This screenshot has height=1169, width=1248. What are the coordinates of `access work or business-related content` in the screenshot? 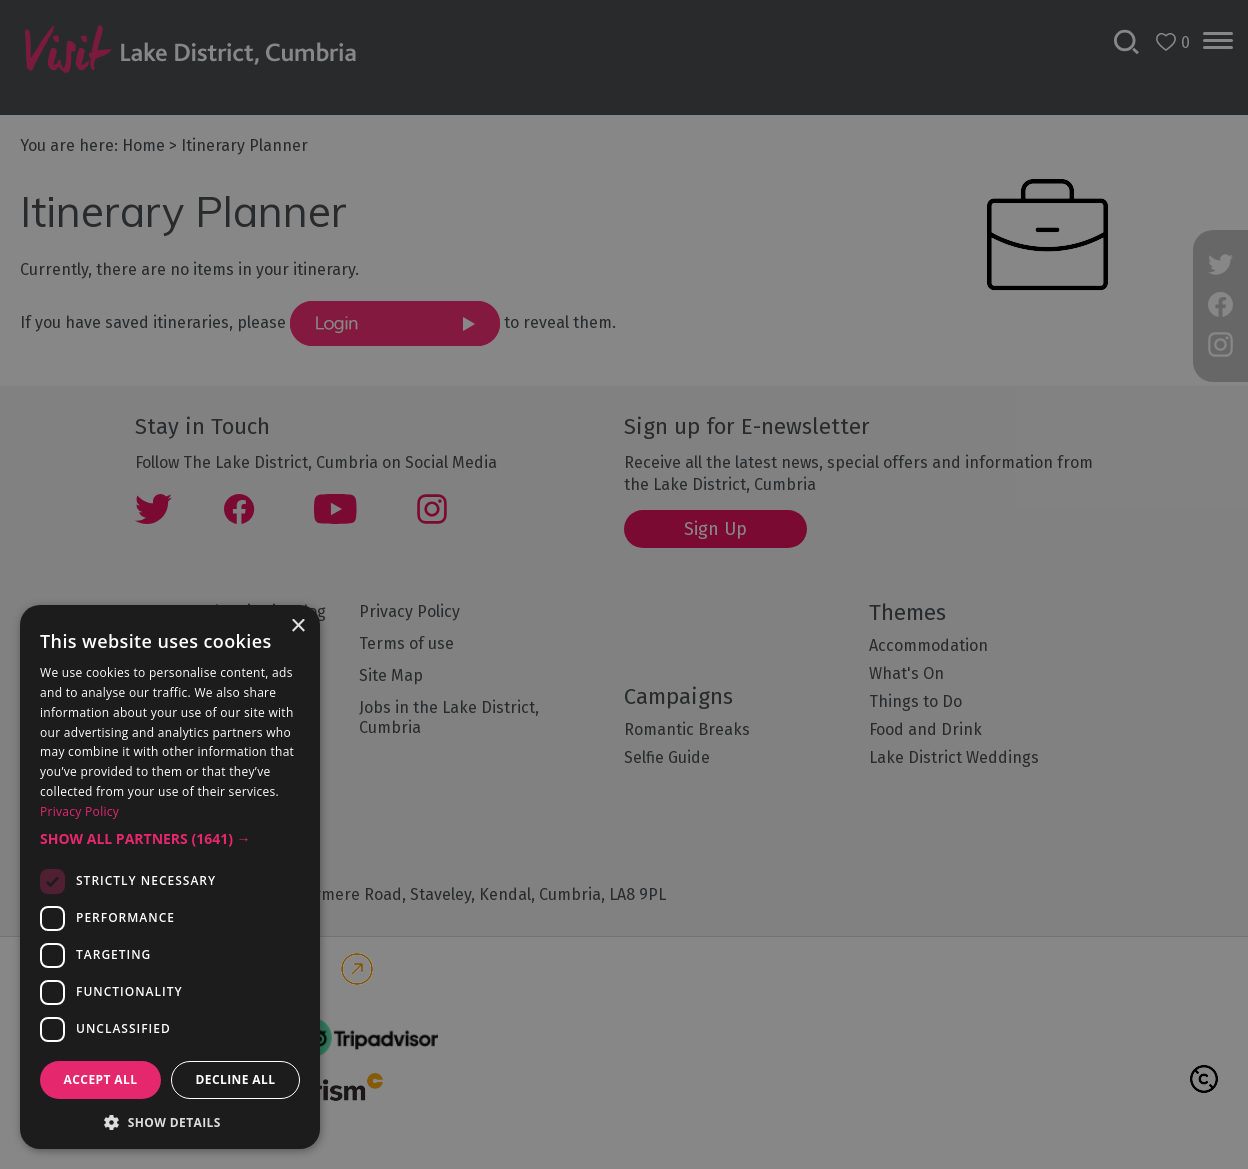 It's located at (1047, 239).